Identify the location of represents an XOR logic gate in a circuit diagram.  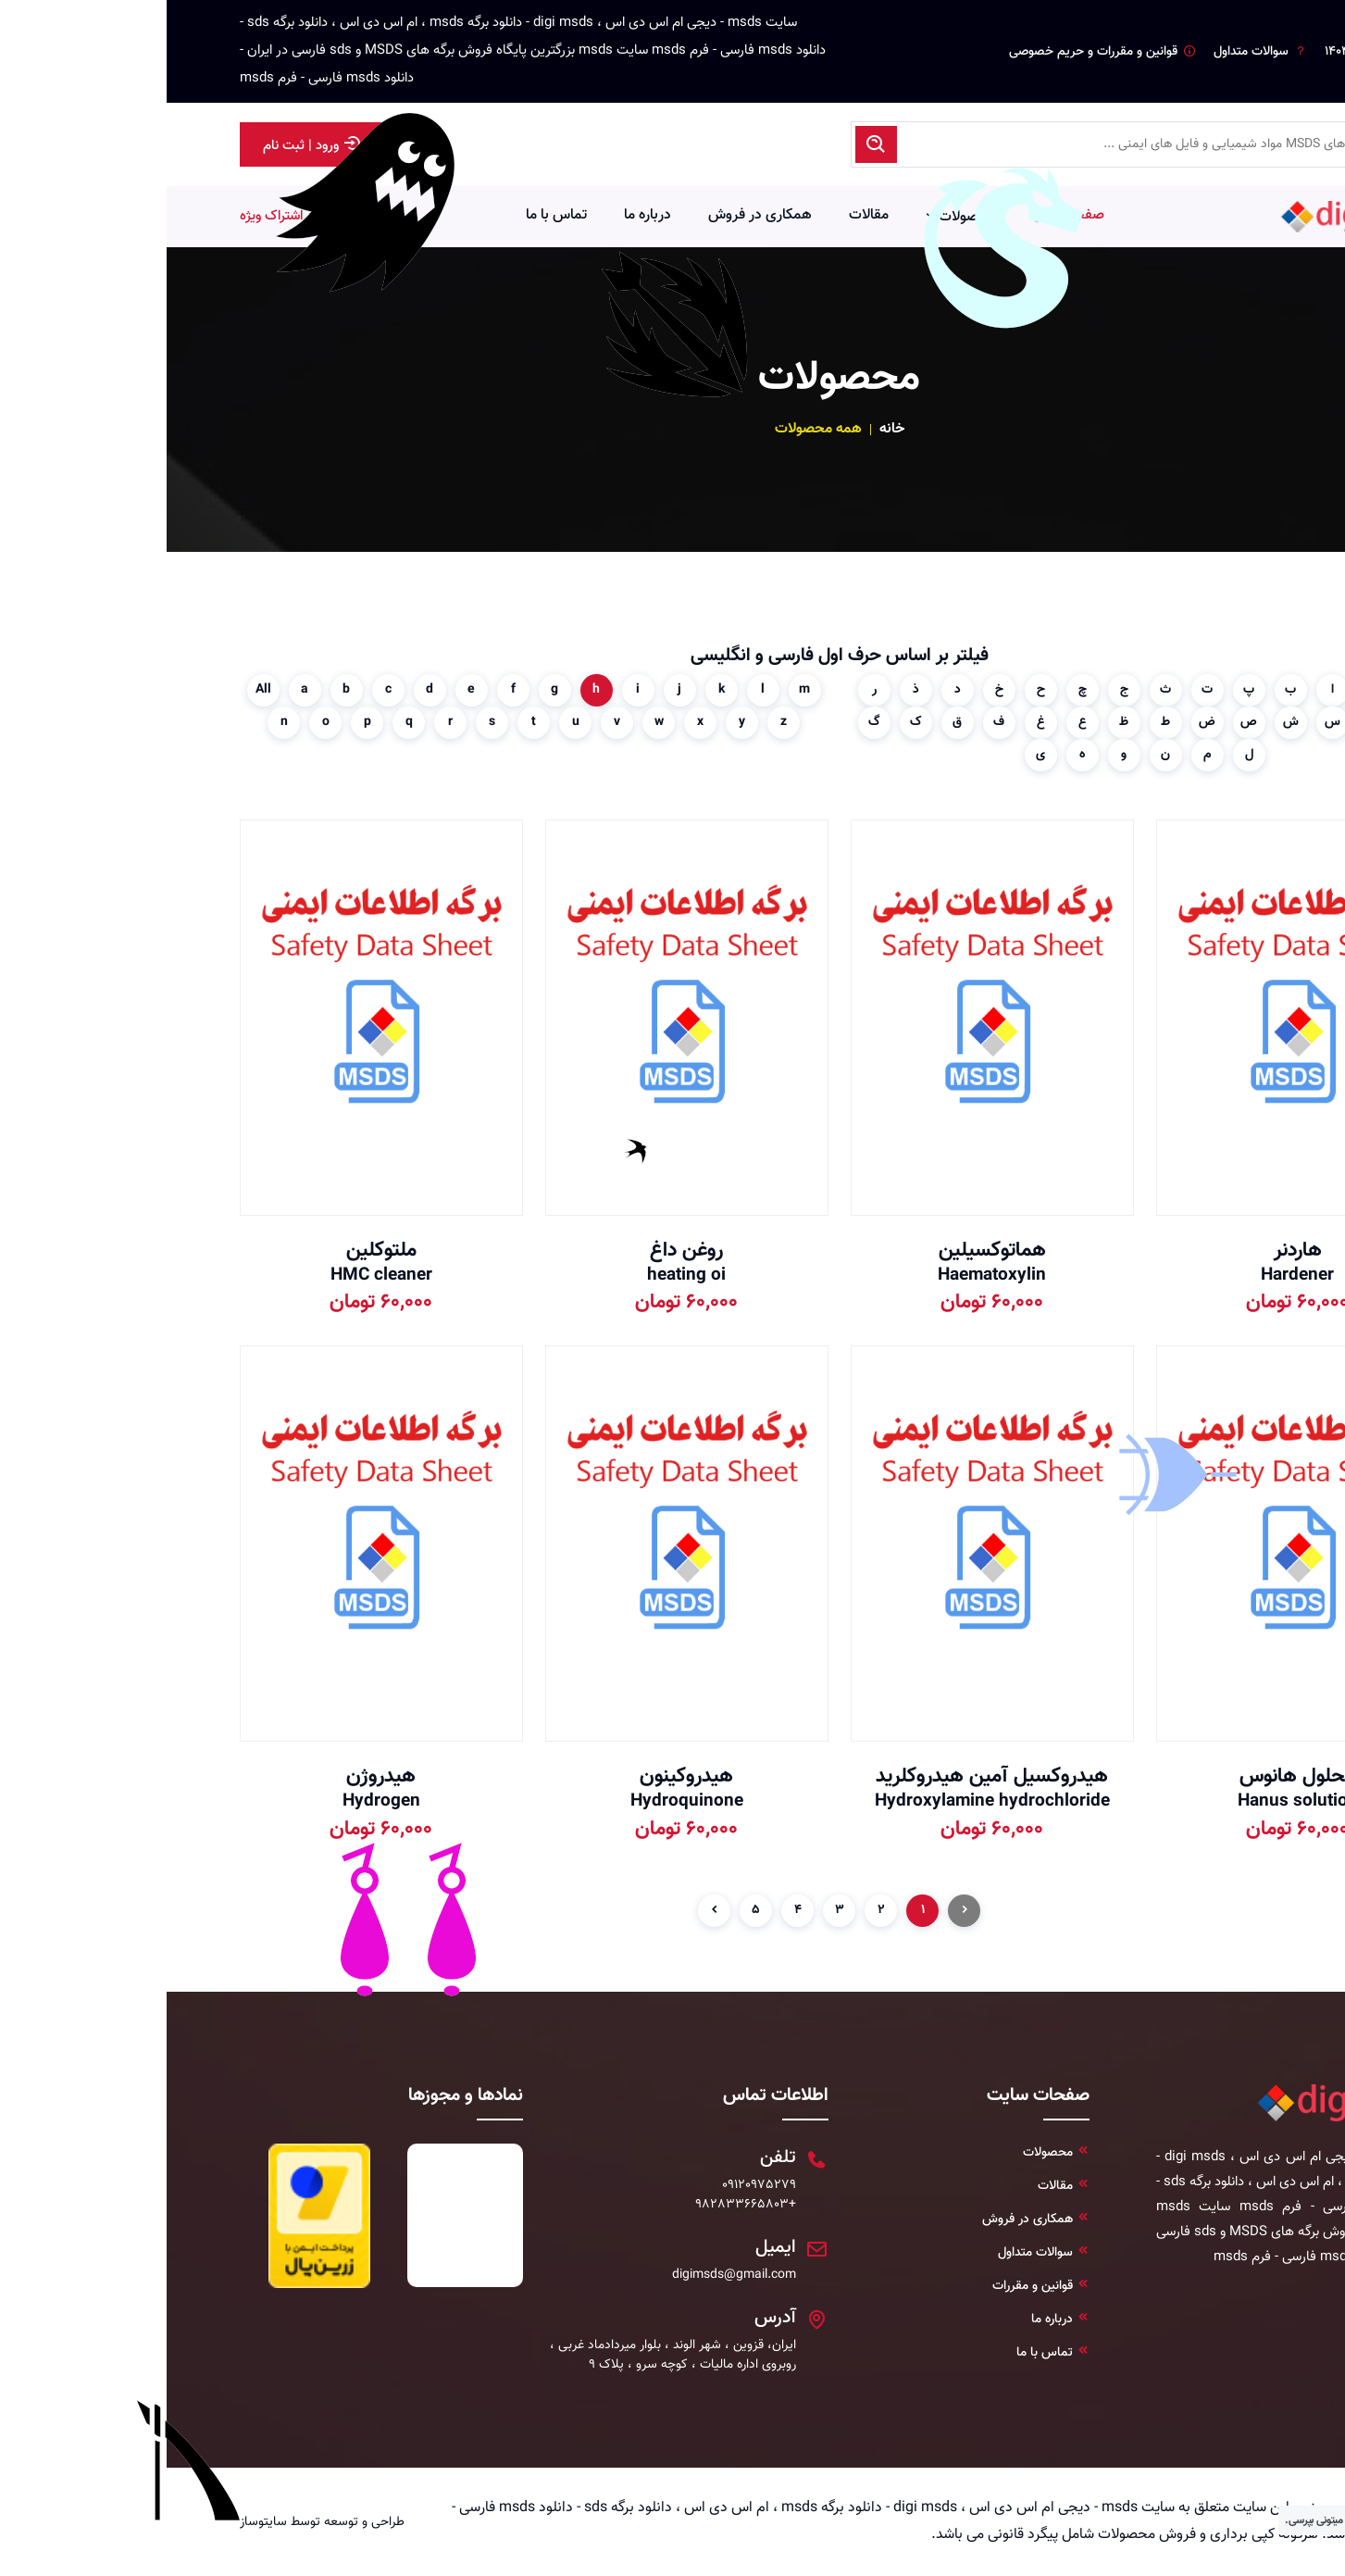
(1177, 1474).